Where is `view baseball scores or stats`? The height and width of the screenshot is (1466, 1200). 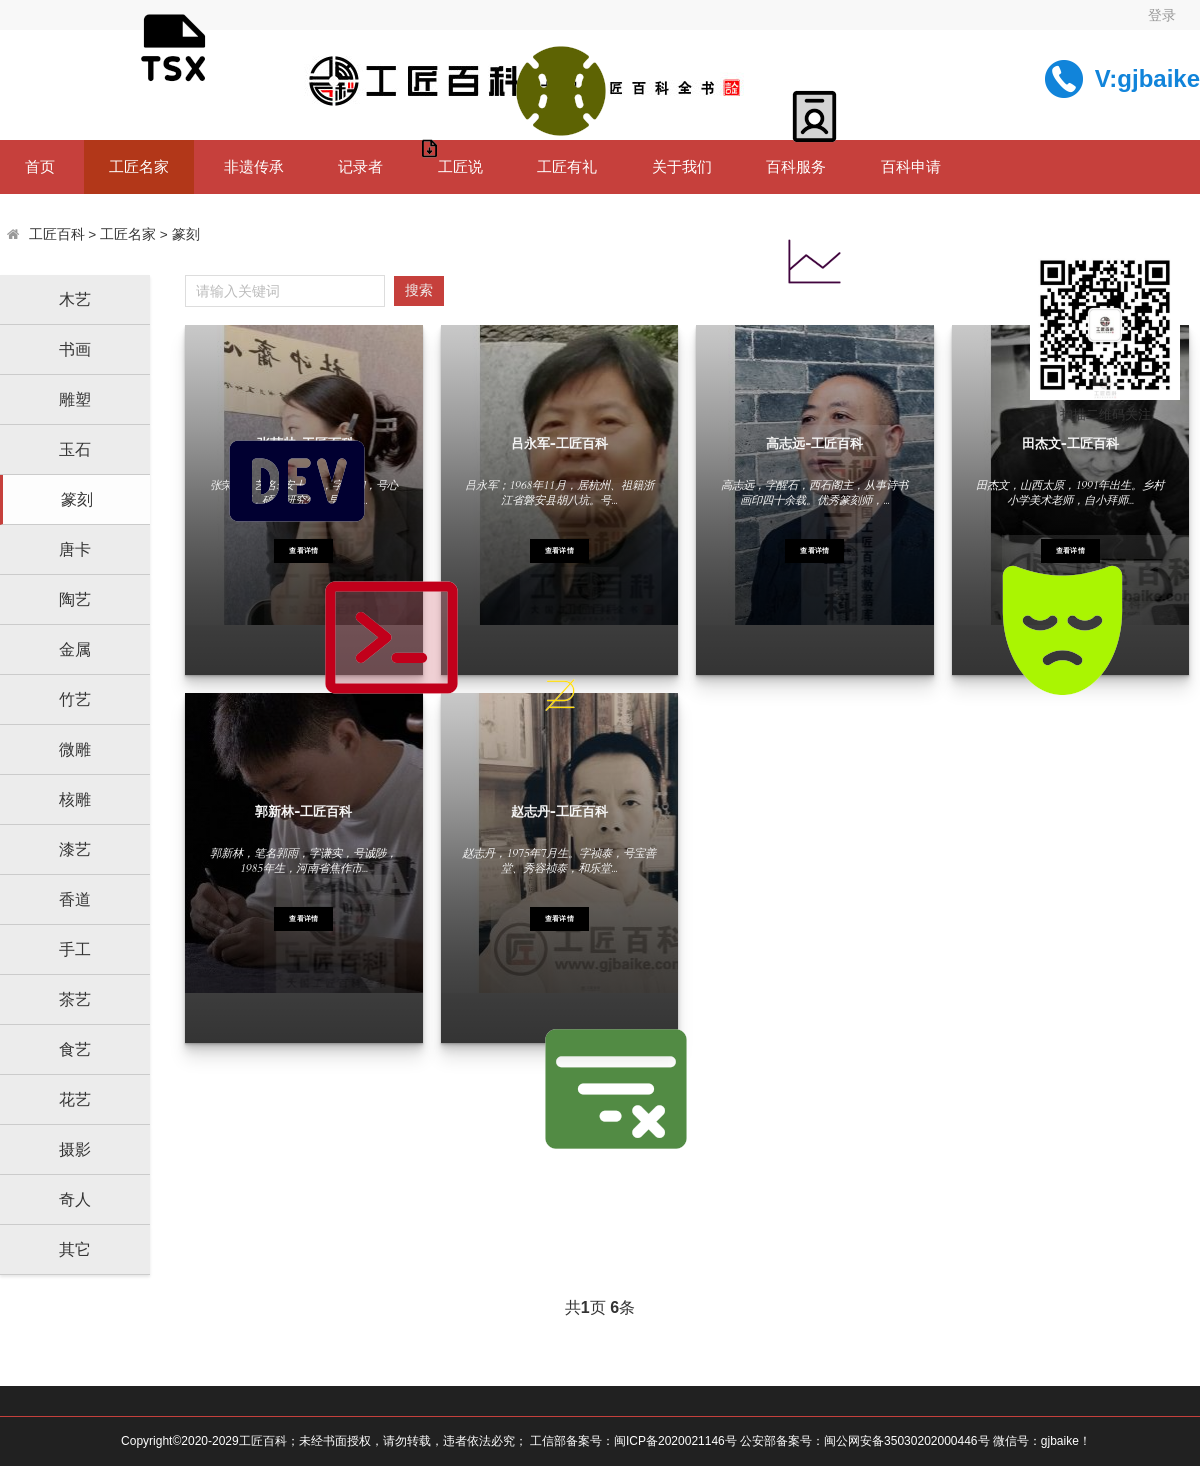 view baseball scores or stats is located at coordinates (561, 91).